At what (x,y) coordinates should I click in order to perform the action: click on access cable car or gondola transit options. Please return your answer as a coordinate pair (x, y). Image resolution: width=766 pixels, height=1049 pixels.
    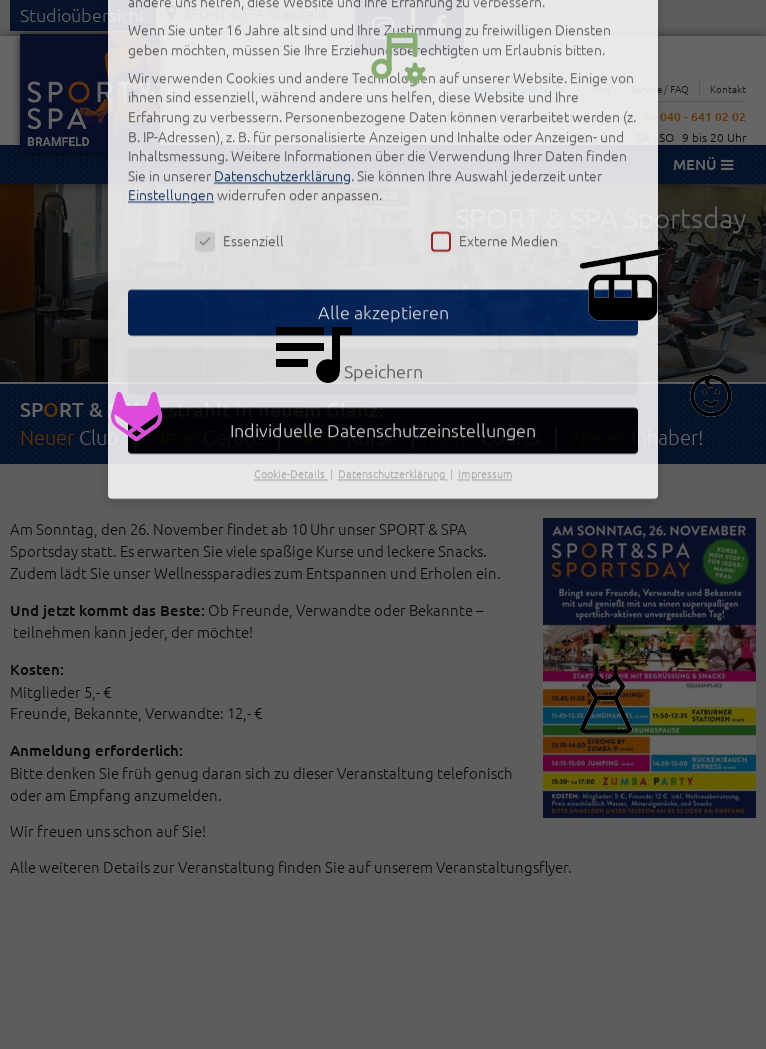
    Looking at the image, I should click on (623, 286).